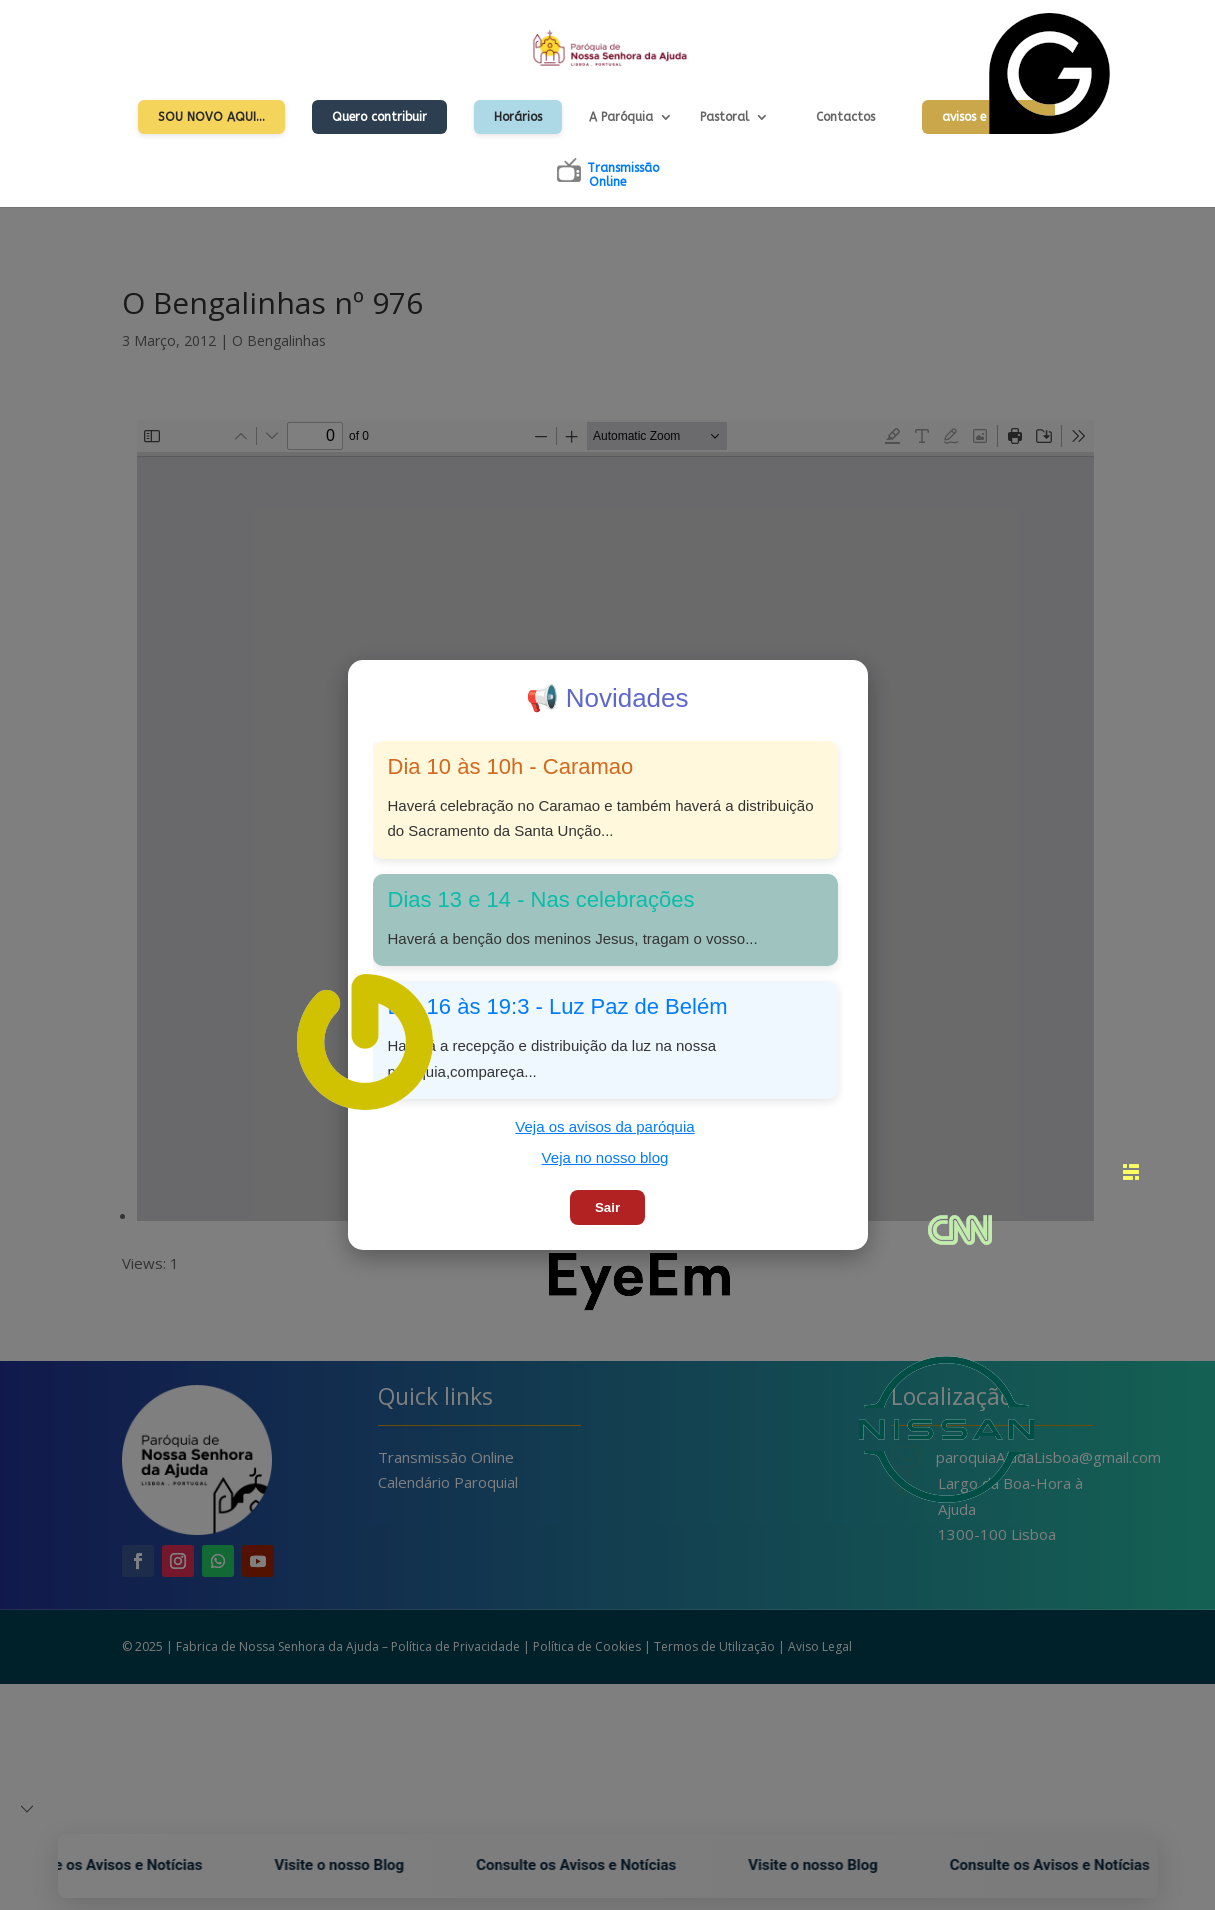  I want to click on nissan brand logo, so click(946, 1429).